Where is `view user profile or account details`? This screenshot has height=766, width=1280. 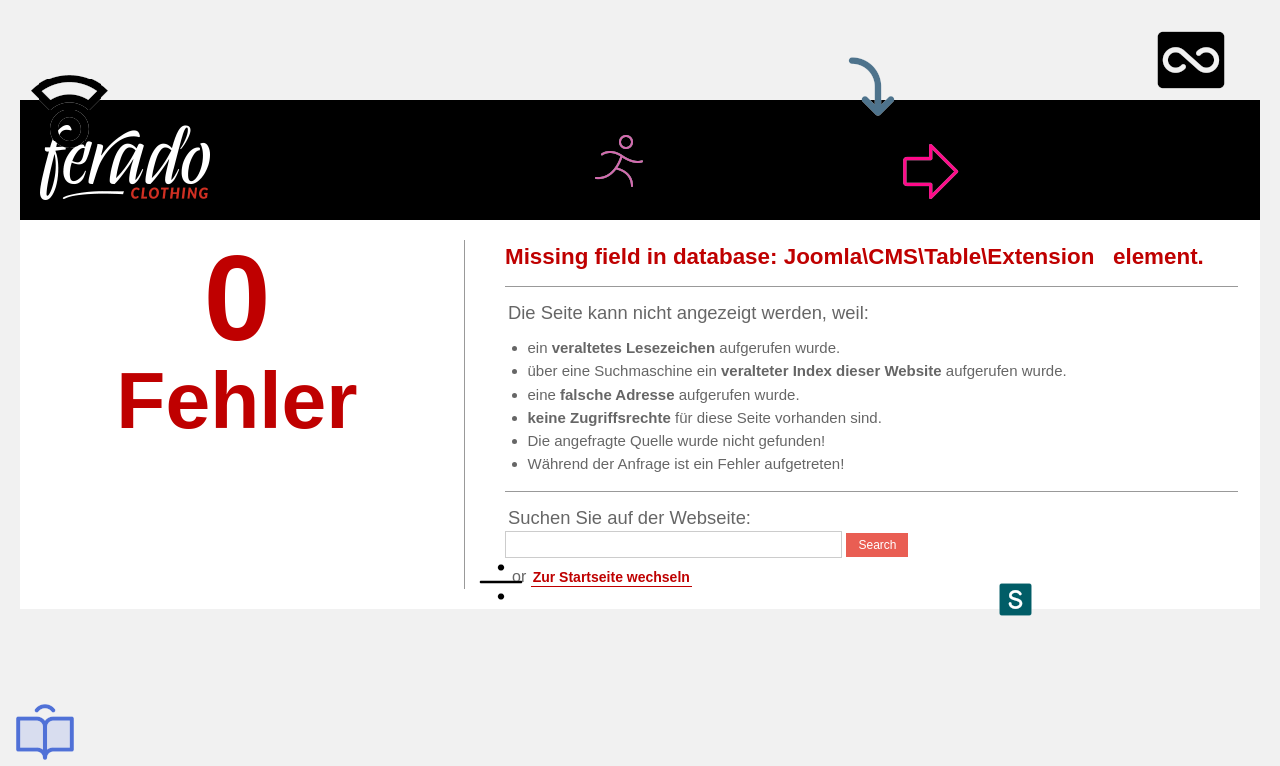 view user profile or account details is located at coordinates (45, 731).